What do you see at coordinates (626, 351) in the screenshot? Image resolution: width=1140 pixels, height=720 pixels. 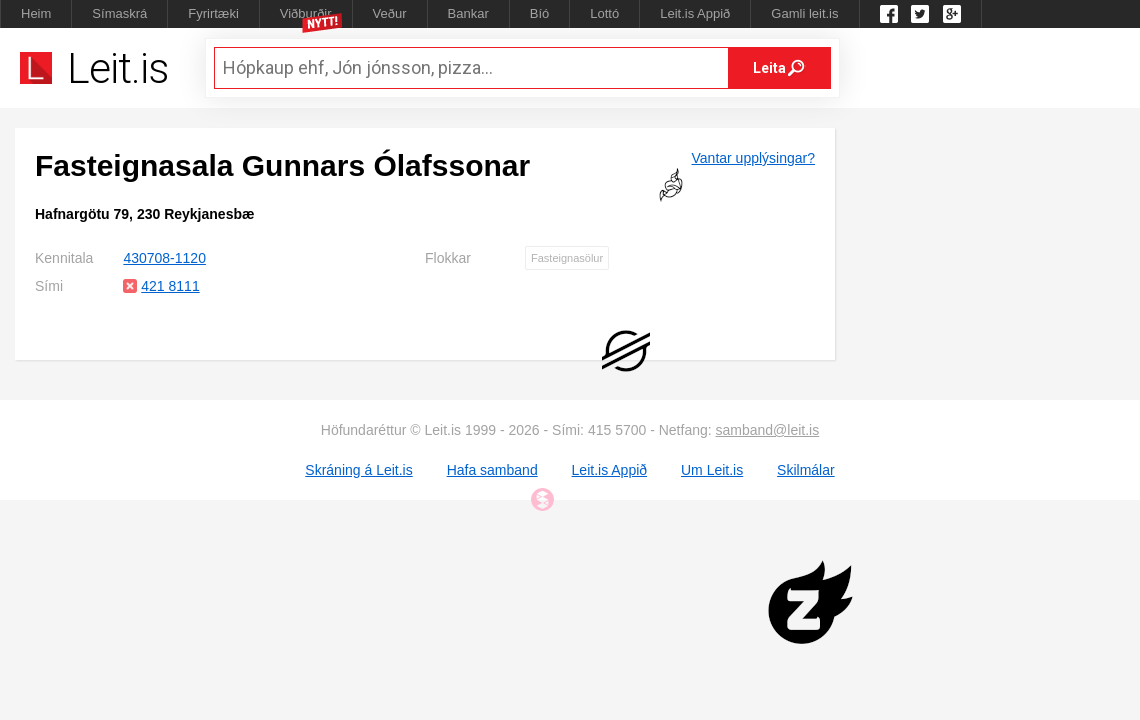 I see `stellar cryptocurrency logo` at bounding box center [626, 351].